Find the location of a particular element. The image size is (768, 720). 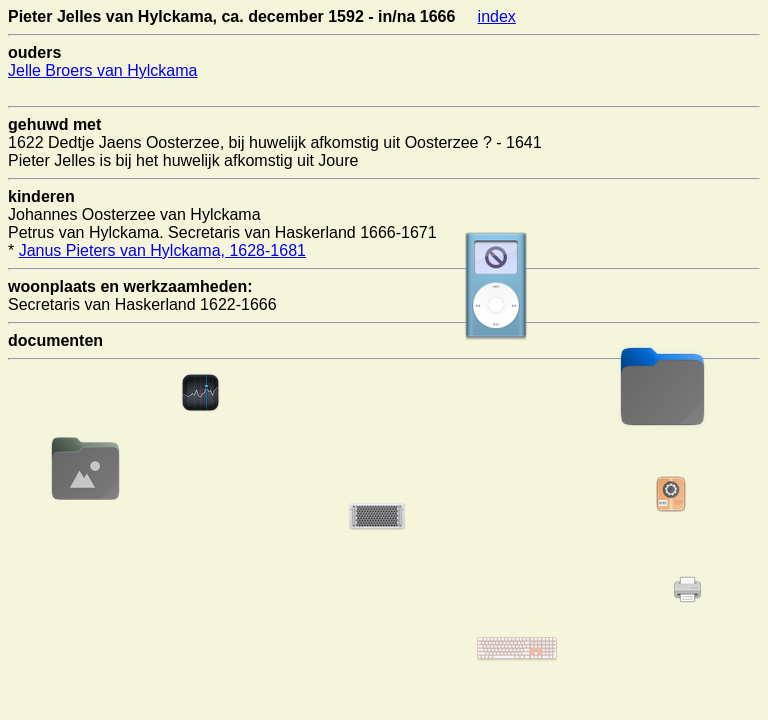

open your pictures folder is located at coordinates (85, 468).